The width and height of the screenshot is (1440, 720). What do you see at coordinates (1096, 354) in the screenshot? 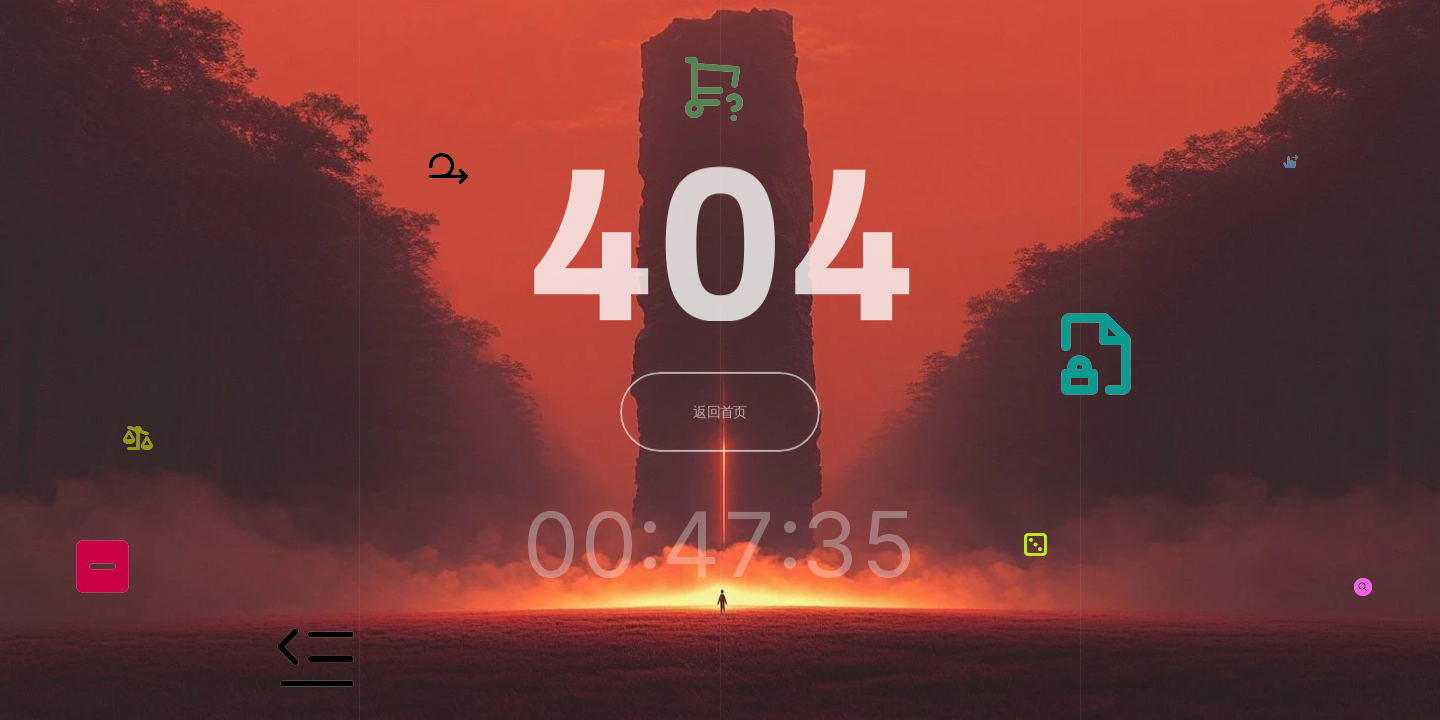
I see `a locked or protected file` at bounding box center [1096, 354].